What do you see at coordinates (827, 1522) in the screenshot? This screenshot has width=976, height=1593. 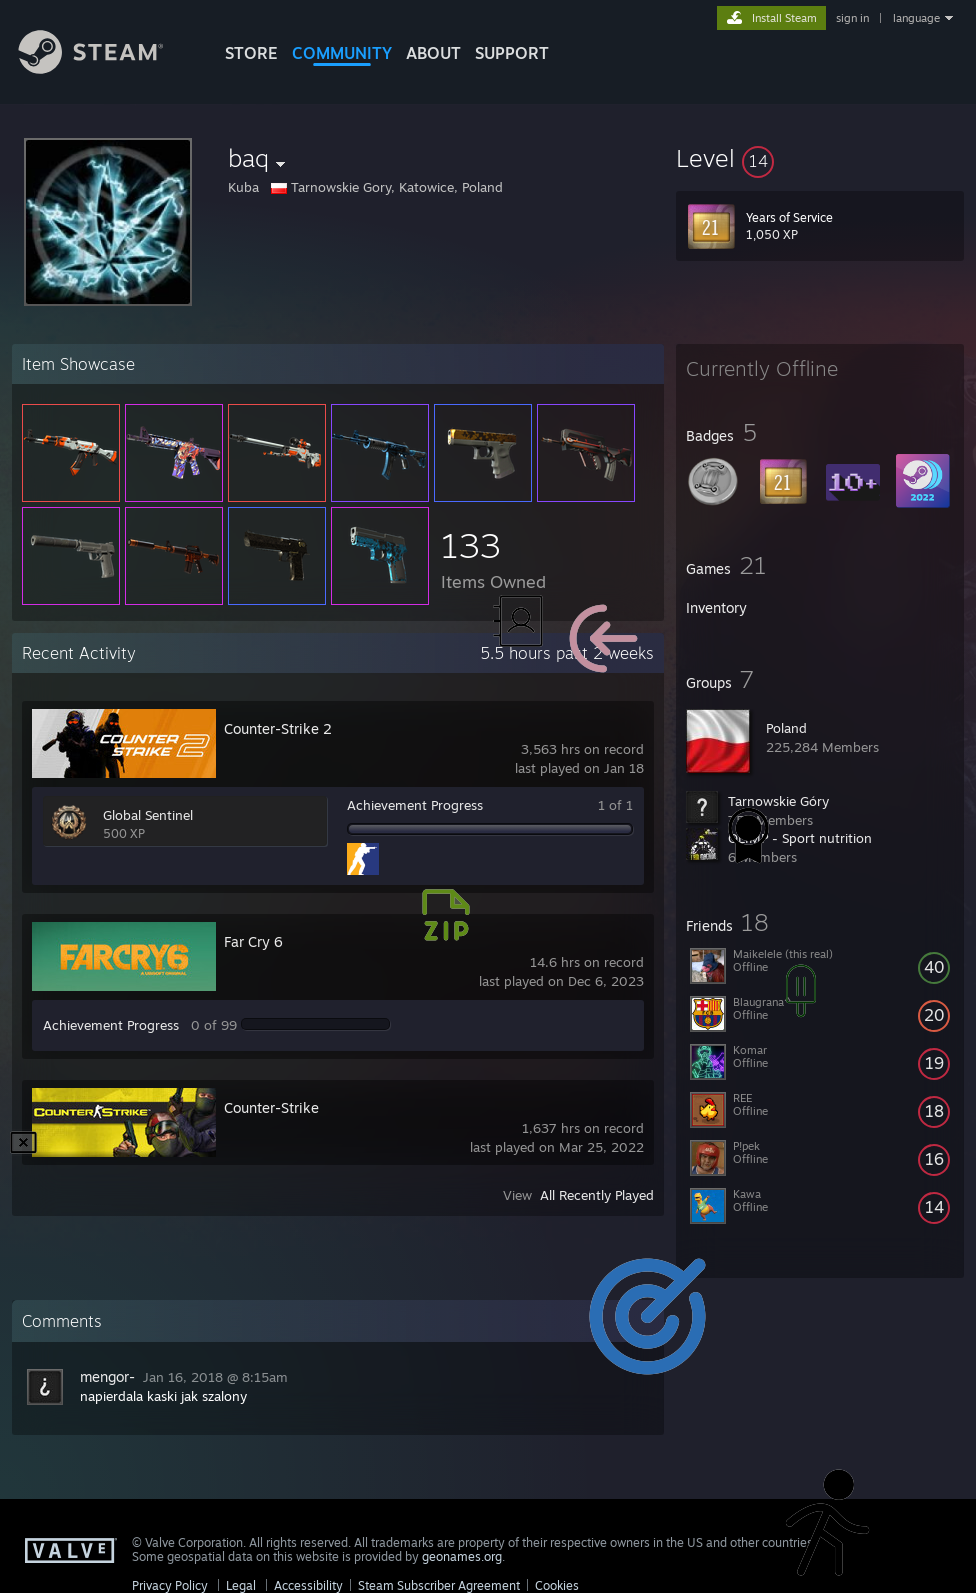 I see `switch to walking directions` at bounding box center [827, 1522].